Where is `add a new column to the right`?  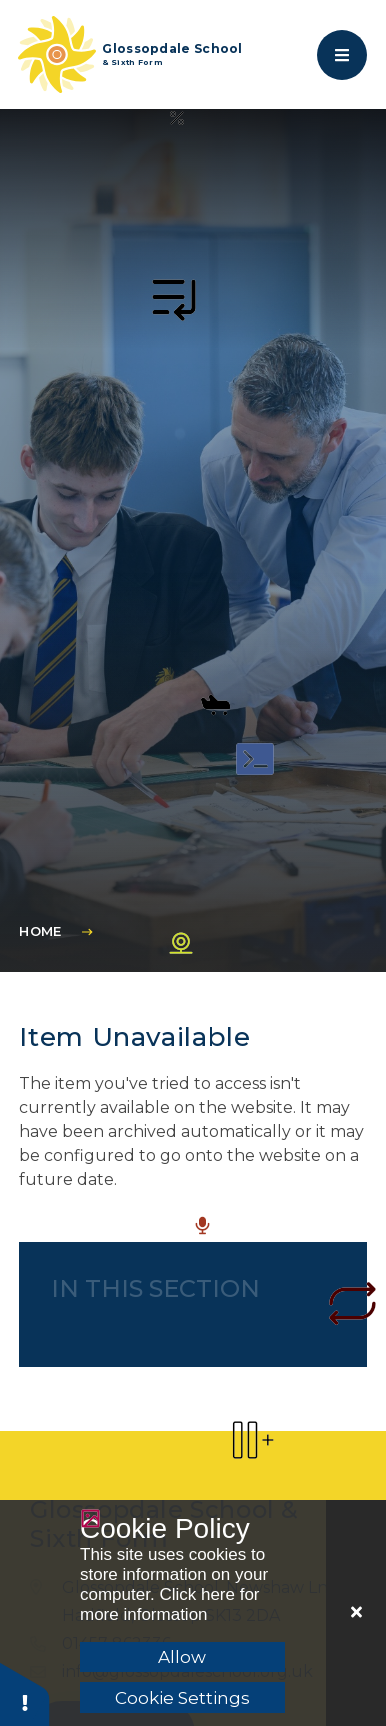
add a new column to the right is located at coordinates (250, 1440).